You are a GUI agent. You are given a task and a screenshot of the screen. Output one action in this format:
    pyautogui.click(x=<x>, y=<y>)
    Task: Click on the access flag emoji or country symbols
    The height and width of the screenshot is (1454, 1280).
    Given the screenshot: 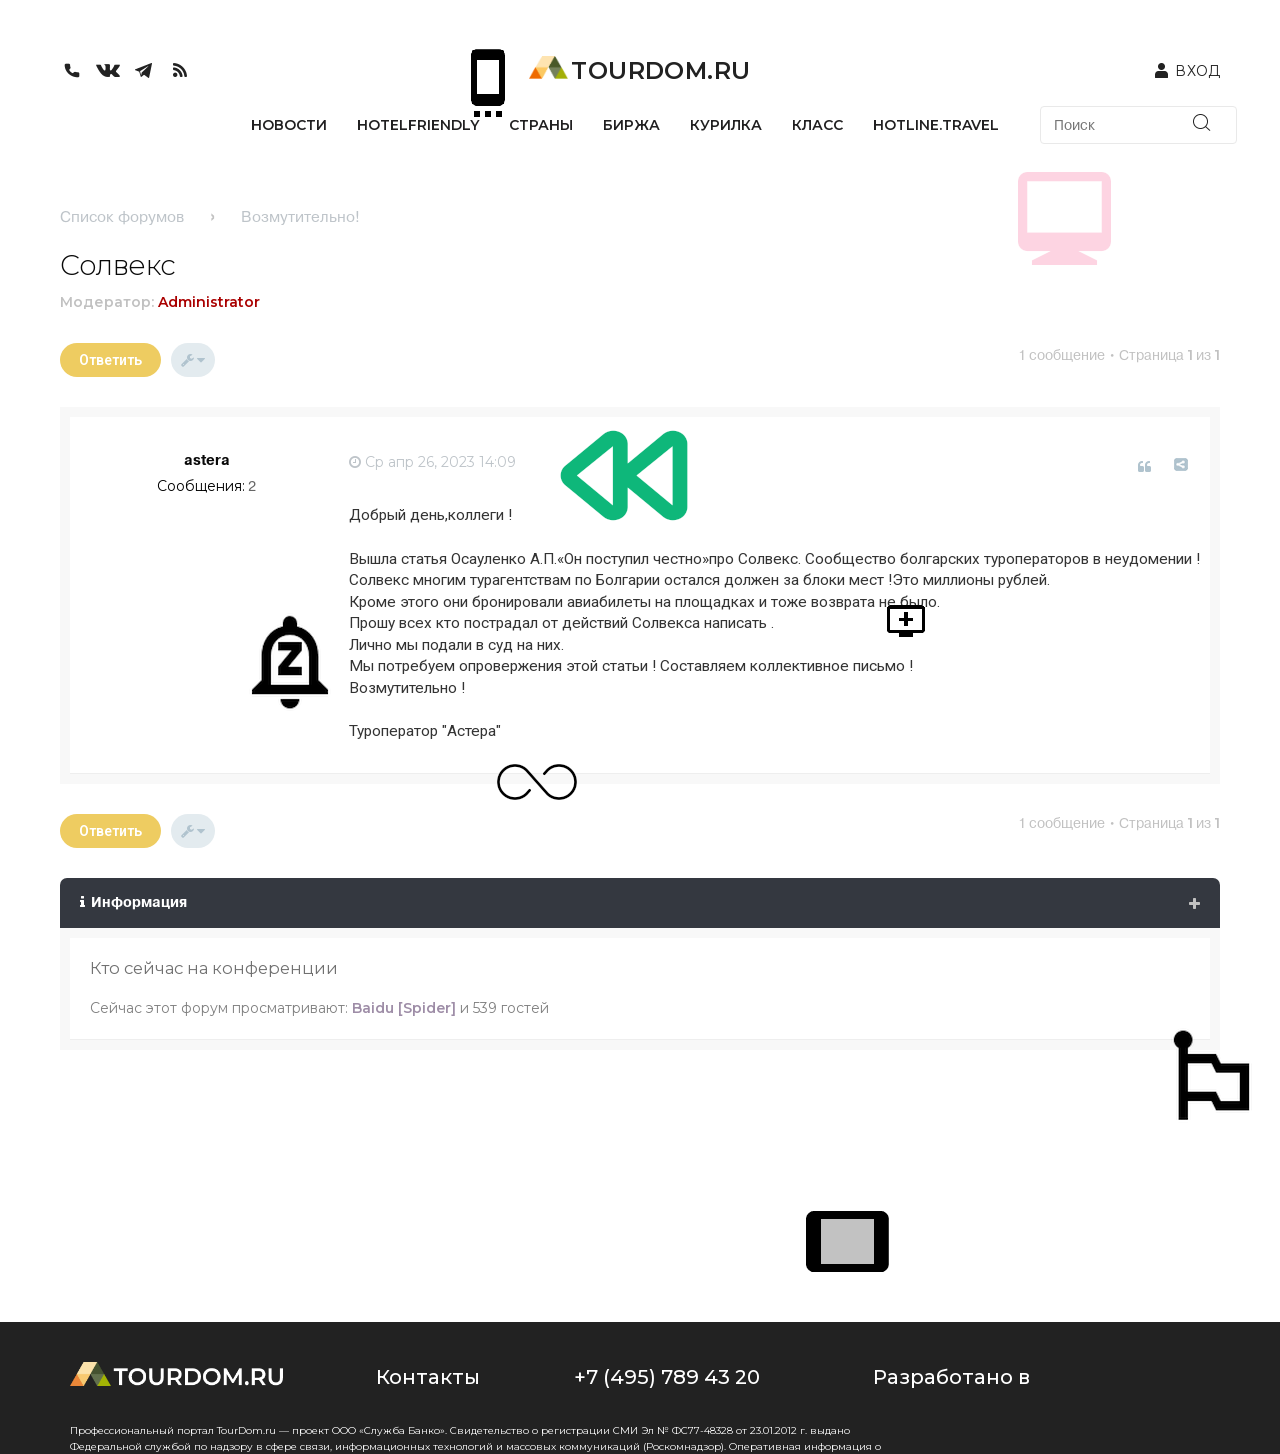 What is the action you would take?
    pyautogui.click(x=1211, y=1077)
    